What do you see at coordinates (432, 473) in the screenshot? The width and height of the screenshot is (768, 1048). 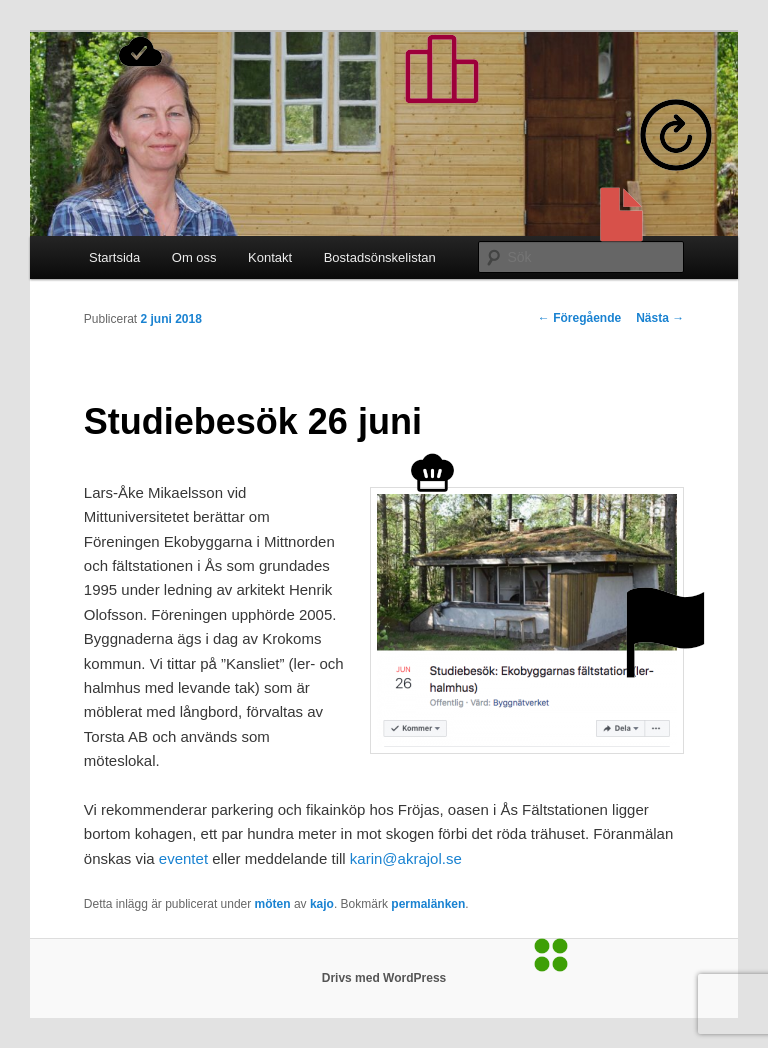 I see `access cooking or recipe features` at bounding box center [432, 473].